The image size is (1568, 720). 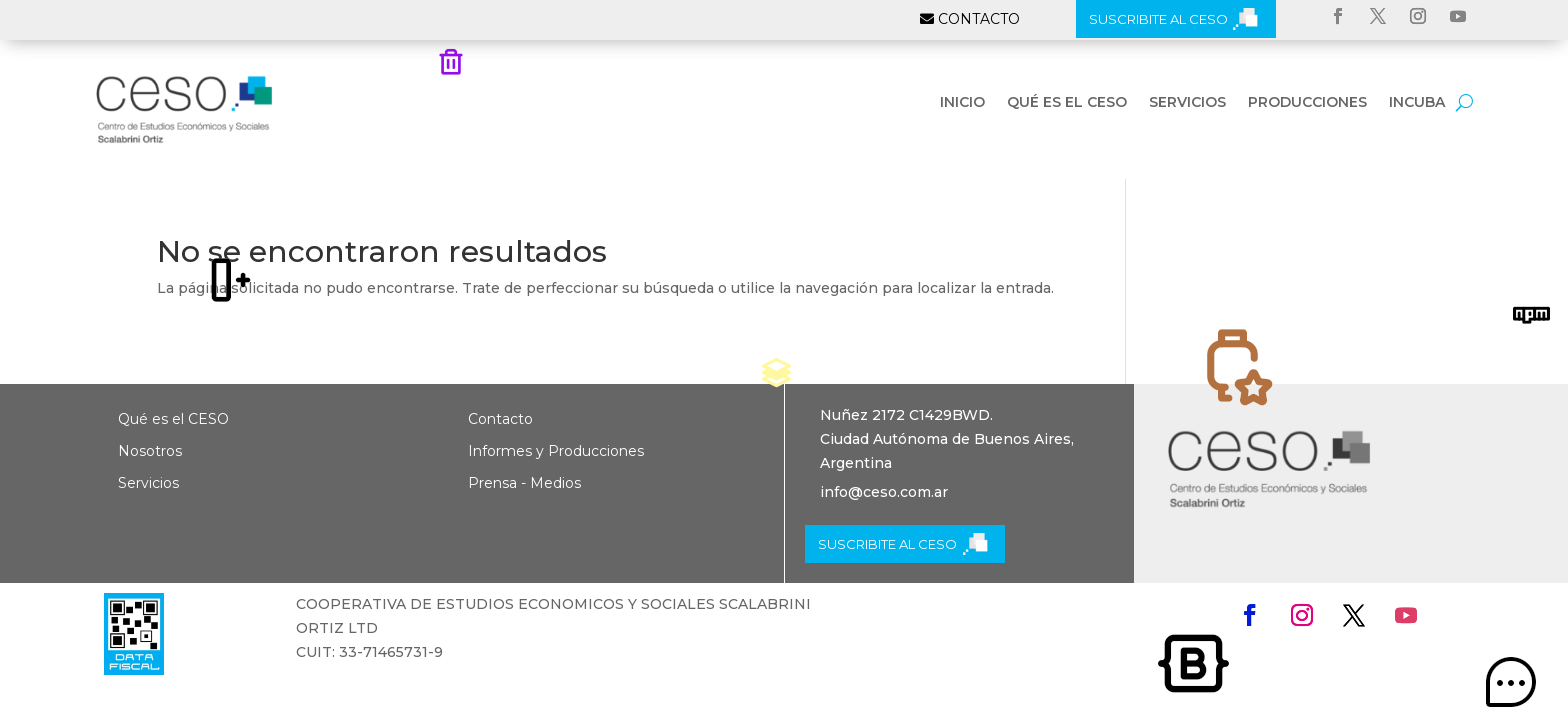 I want to click on npm package manager logo, so click(x=1531, y=314).